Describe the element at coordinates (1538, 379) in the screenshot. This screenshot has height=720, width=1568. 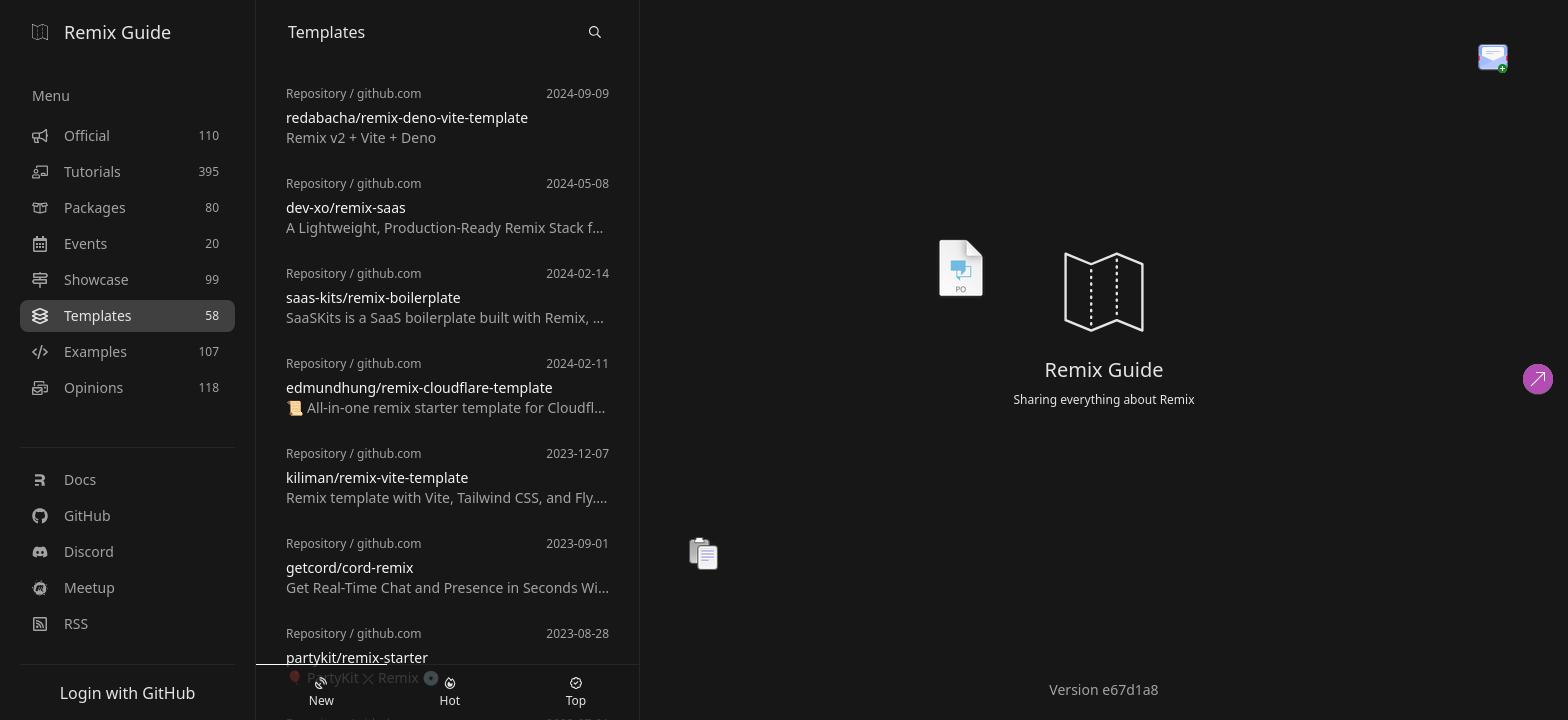
I see `indicates a symbolic link or shortcut to another file` at that location.